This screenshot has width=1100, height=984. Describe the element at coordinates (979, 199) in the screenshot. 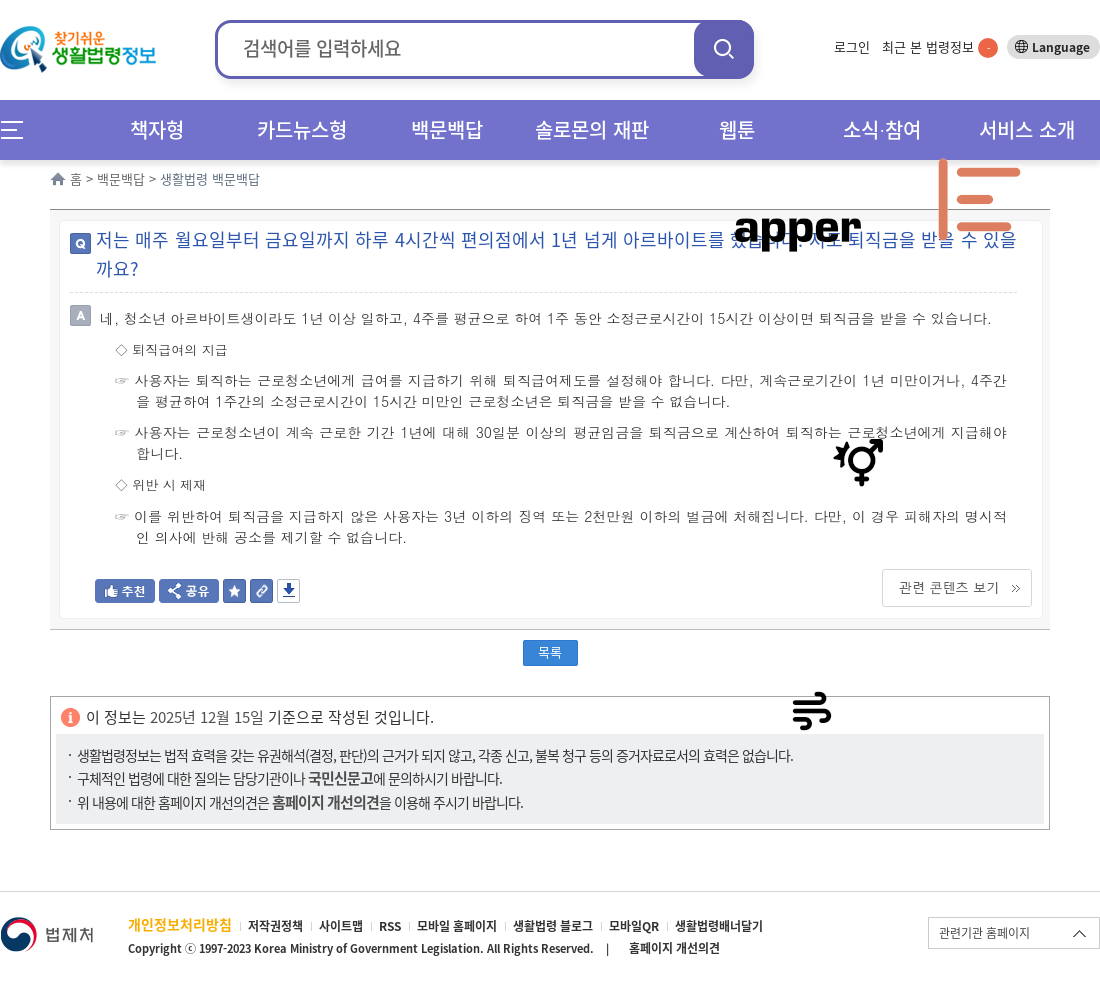

I see `align text to the left` at that location.